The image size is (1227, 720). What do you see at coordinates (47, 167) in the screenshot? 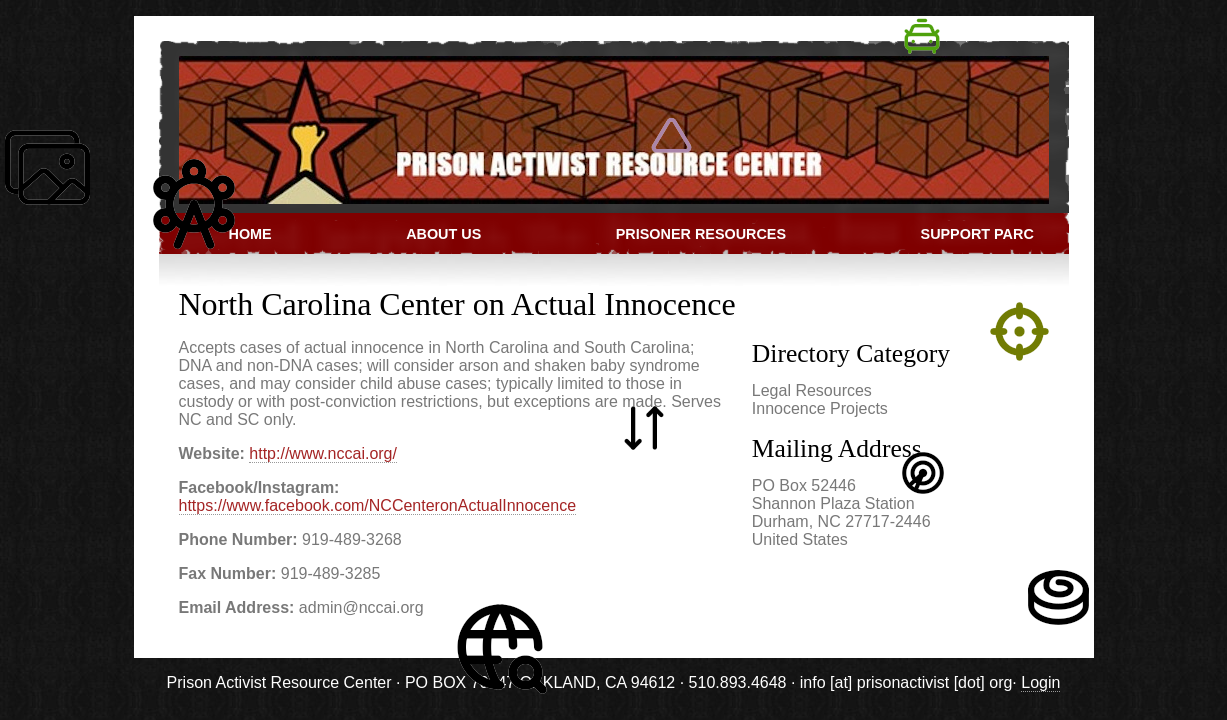
I see `view photo gallery` at bounding box center [47, 167].